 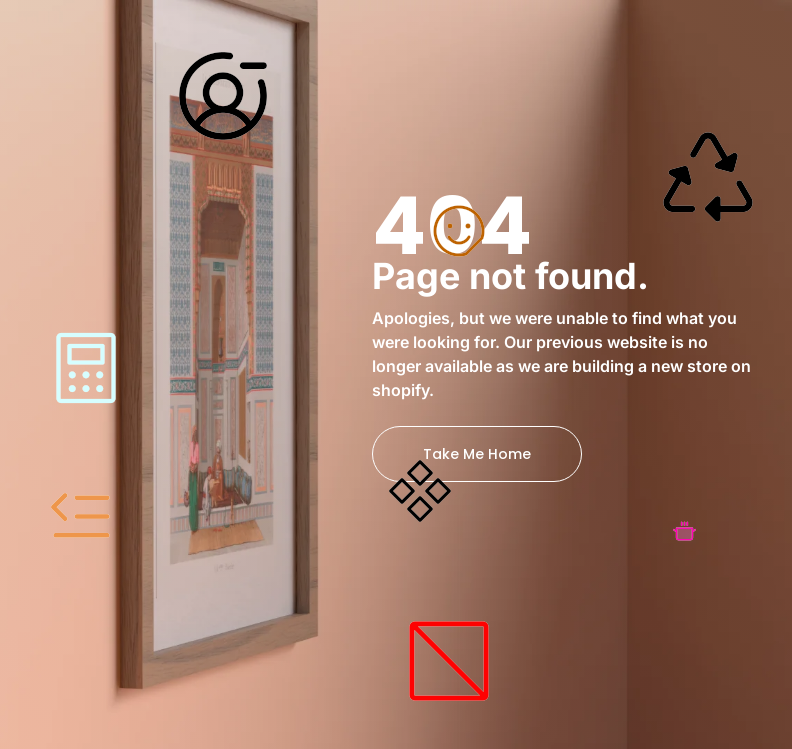 What do you see at coordinates (86, 368) in the screenshot?
I see `open calculator app` at bounding box center [86, 368].